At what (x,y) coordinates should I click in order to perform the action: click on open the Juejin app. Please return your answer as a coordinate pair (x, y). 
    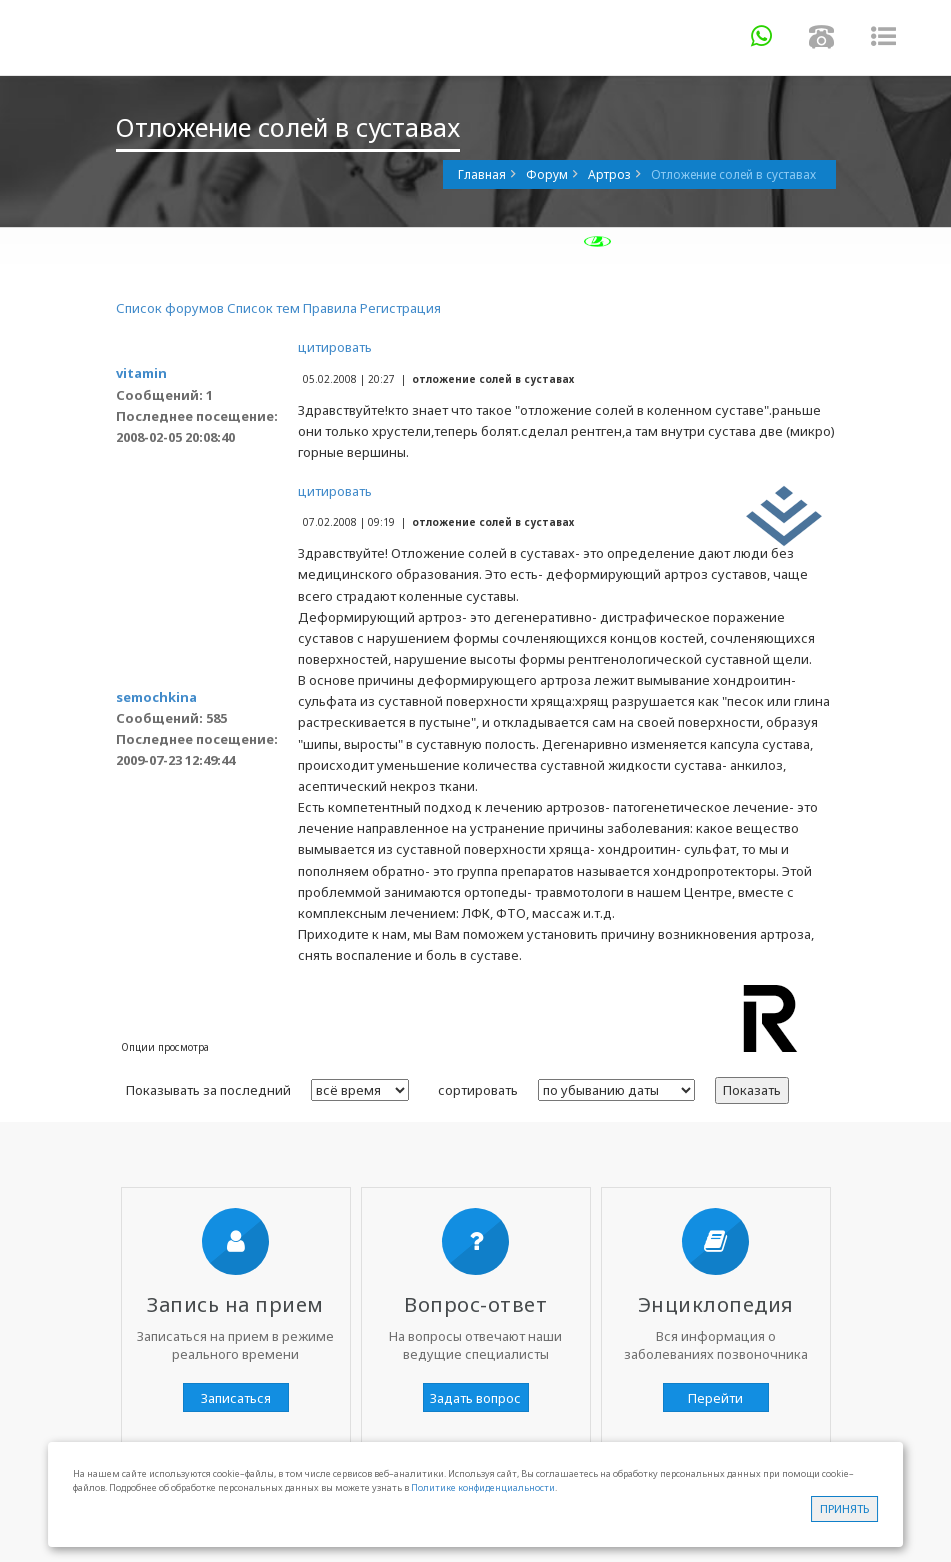
    Looking at the image, I should click on (784, 516).